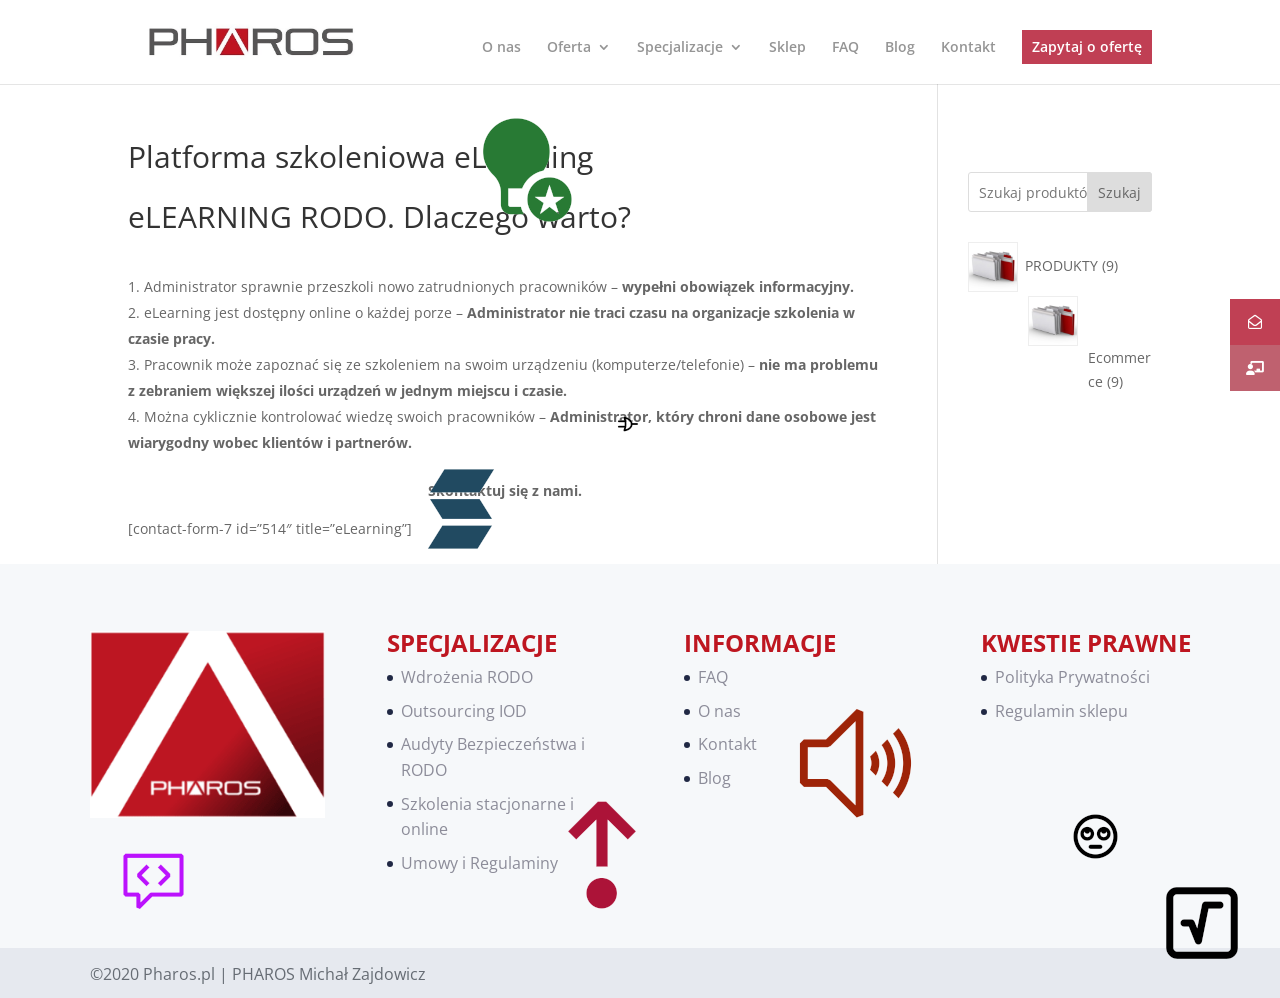 This screenshot has height=998, width=1280. What do you see at coordinates (520, 170) in the screenshot?
I see `apply suggested quick fix automatically` at bounding box center [520, 170].